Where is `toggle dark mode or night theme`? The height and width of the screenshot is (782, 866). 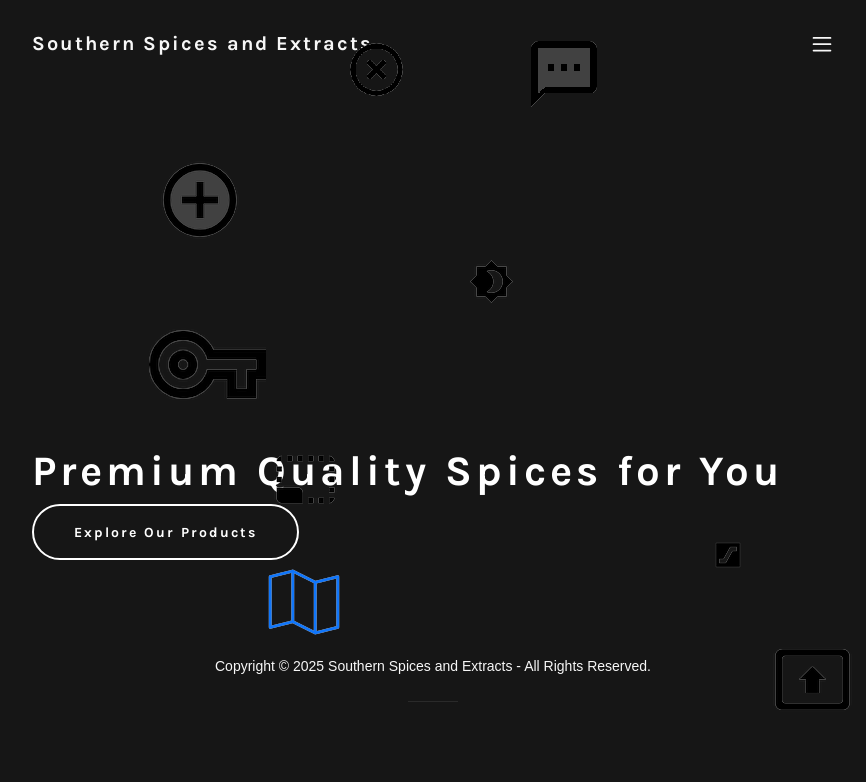 toggle dark mode or night theme is located at coordinates (491, 281).